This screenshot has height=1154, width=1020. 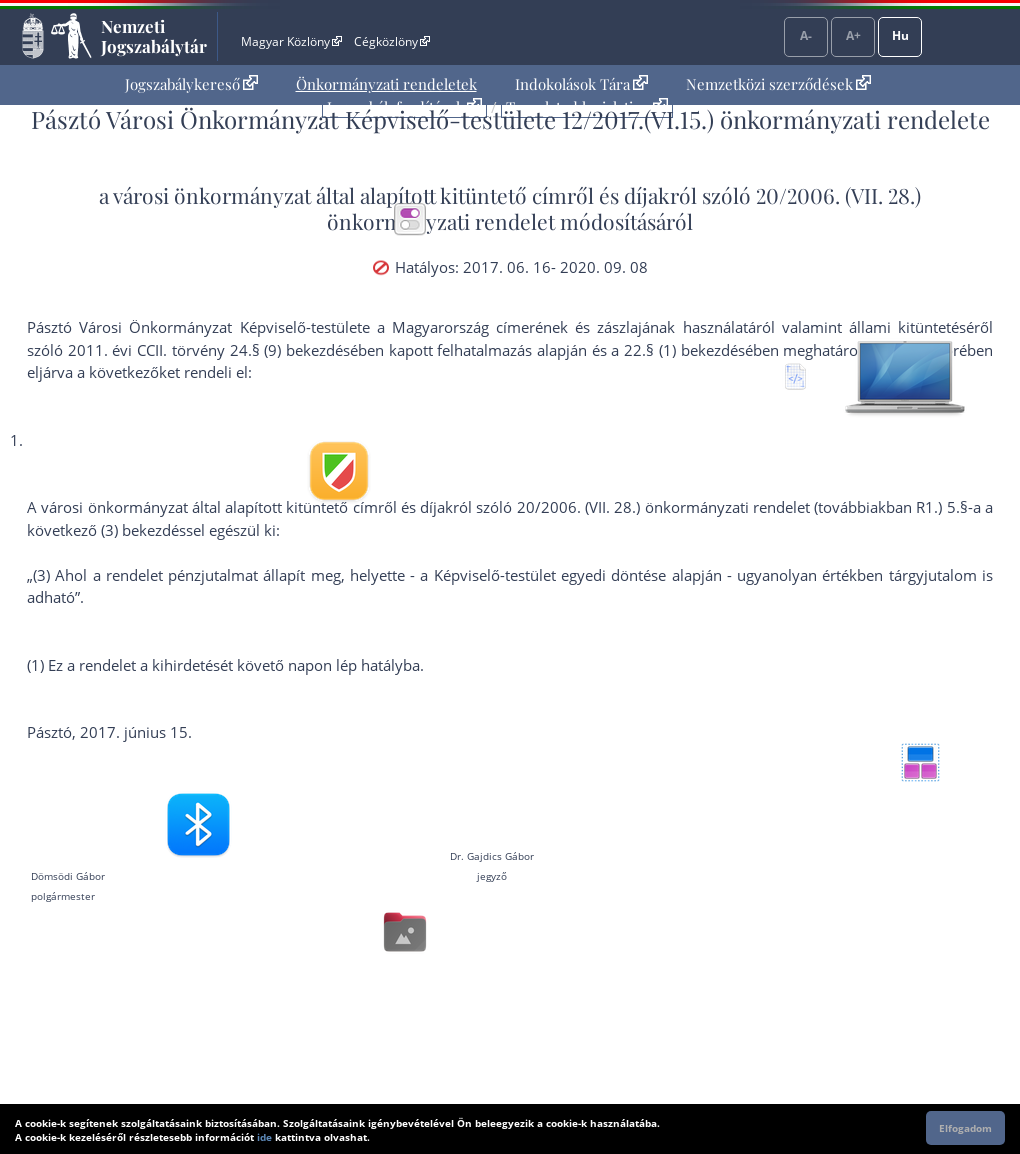 I want to click on select all items in the current view, so click(x=920, y=762).